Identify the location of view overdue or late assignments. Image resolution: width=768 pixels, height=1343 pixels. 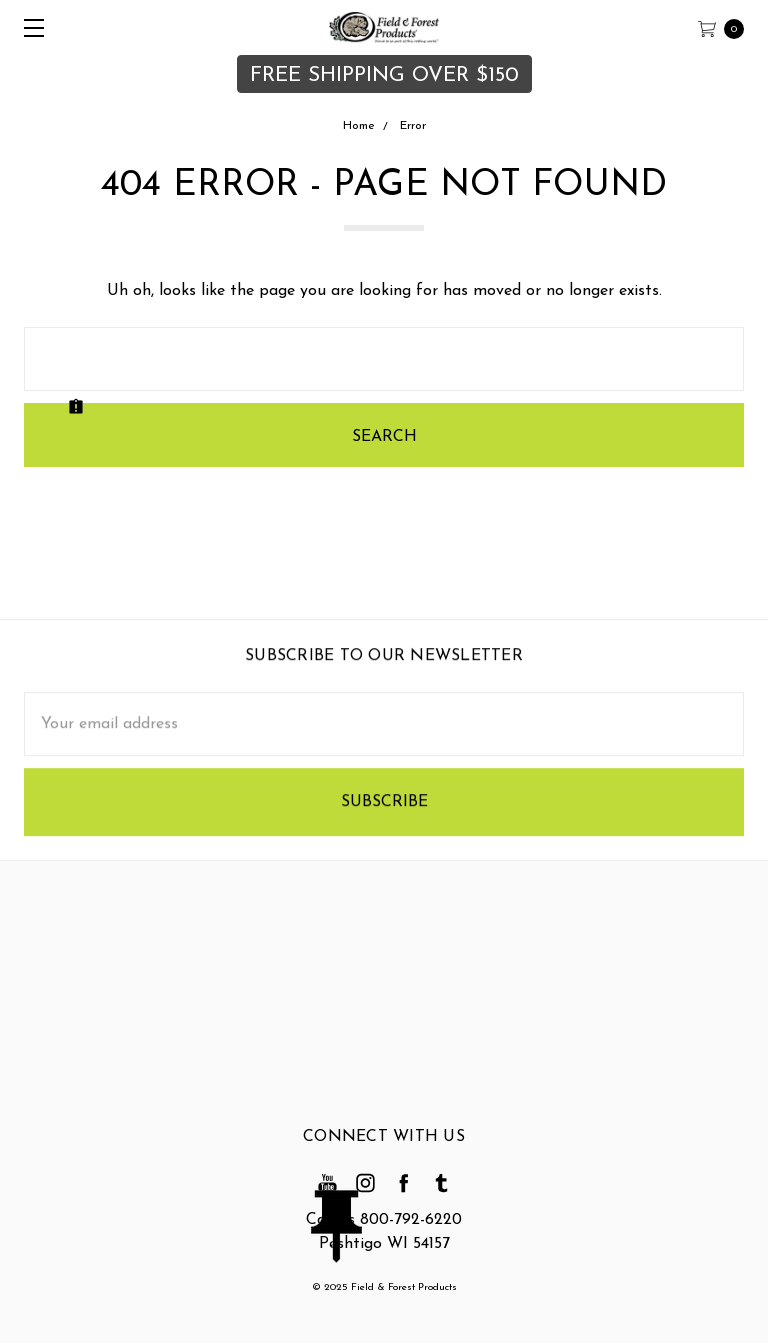
(76, 407).